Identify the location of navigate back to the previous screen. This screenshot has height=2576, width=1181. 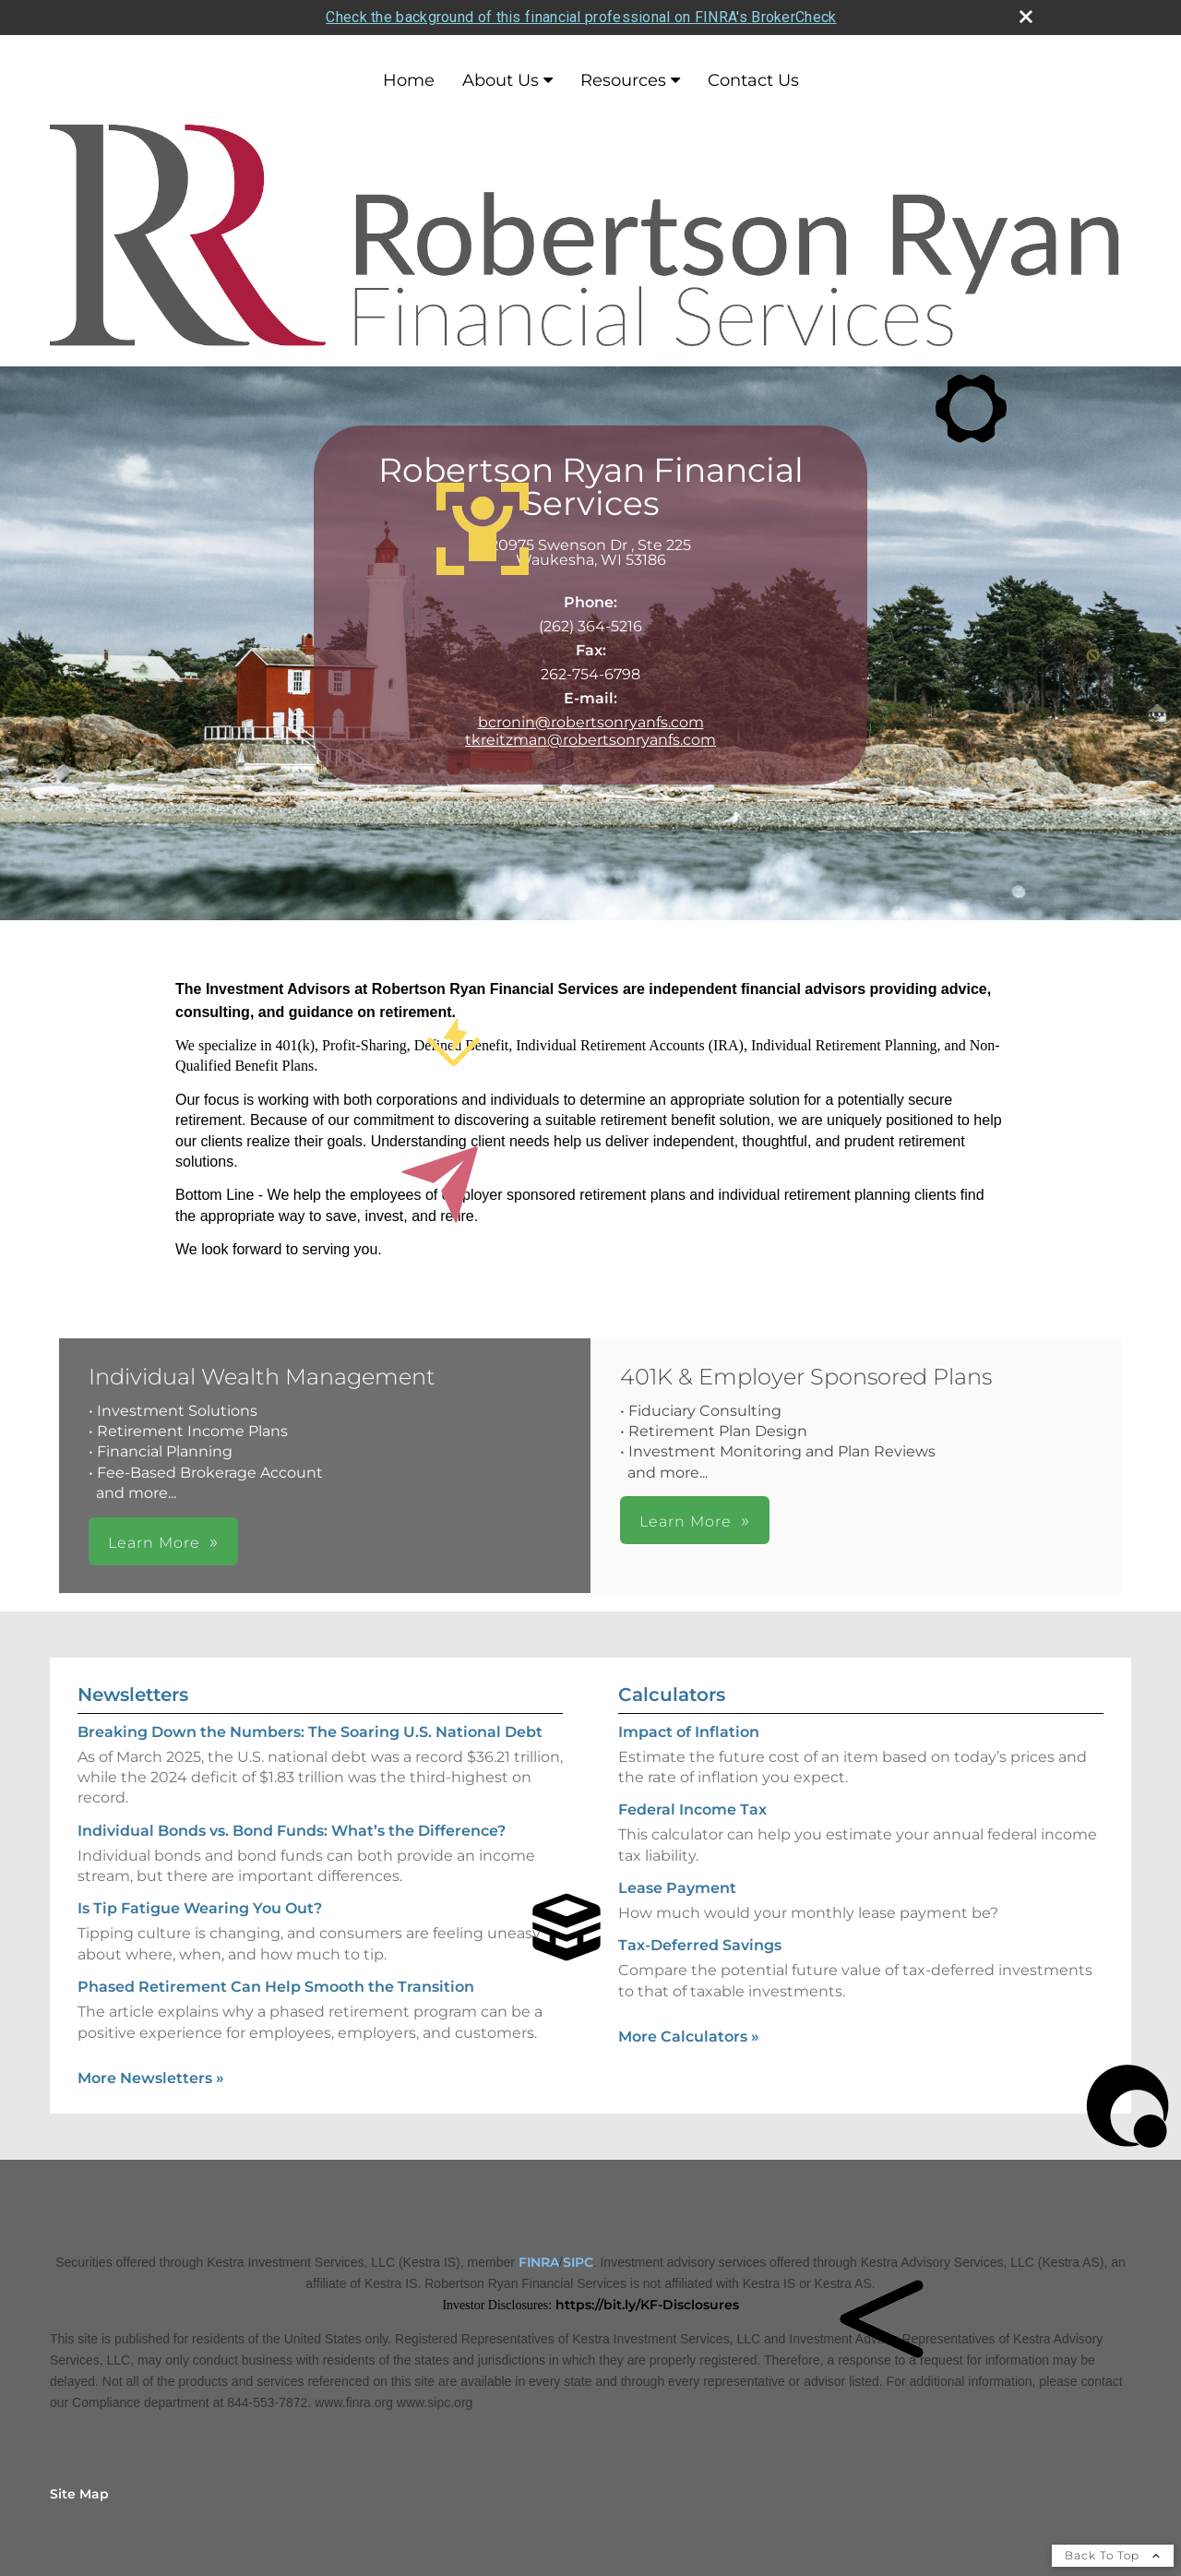
(884, 2318).